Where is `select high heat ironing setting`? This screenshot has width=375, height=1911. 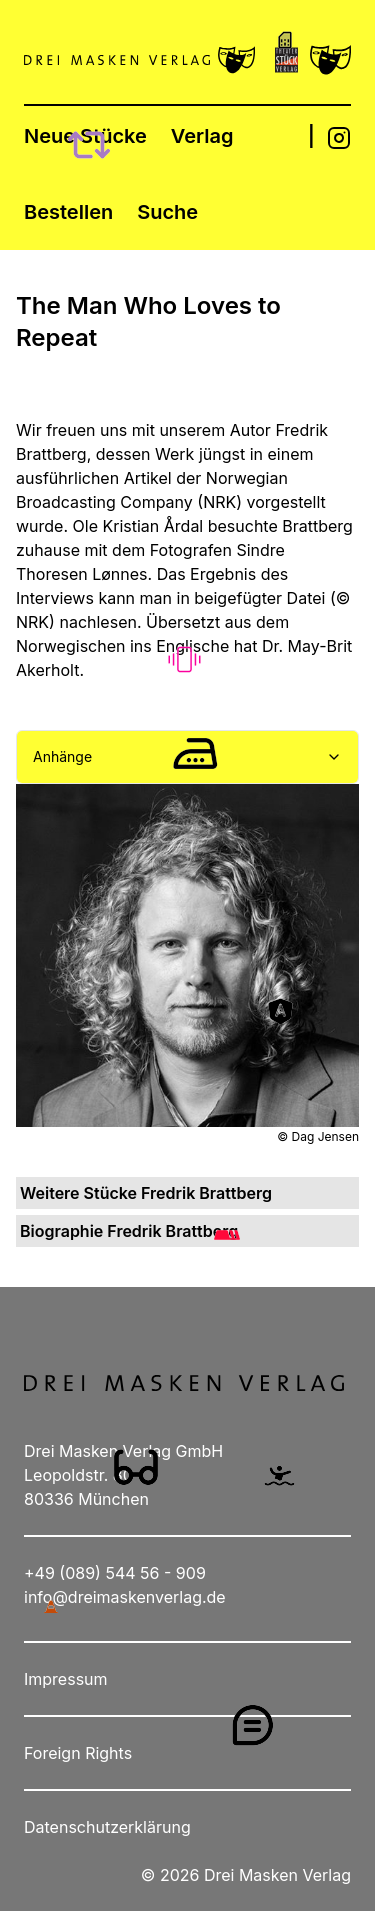 select high heat ironing setting is located at coordinates (195, 753).